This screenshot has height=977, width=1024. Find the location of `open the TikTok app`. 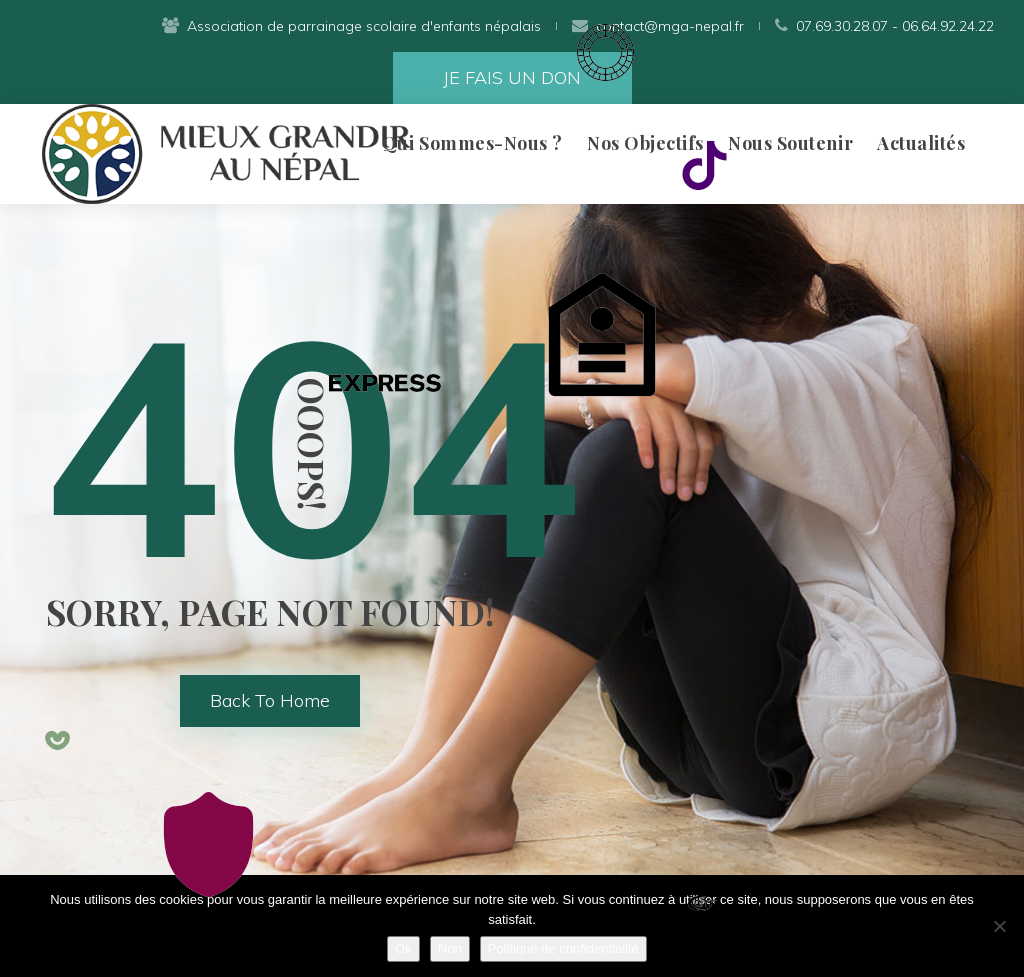

open the TikTok app is located at coordinates (704, 165).